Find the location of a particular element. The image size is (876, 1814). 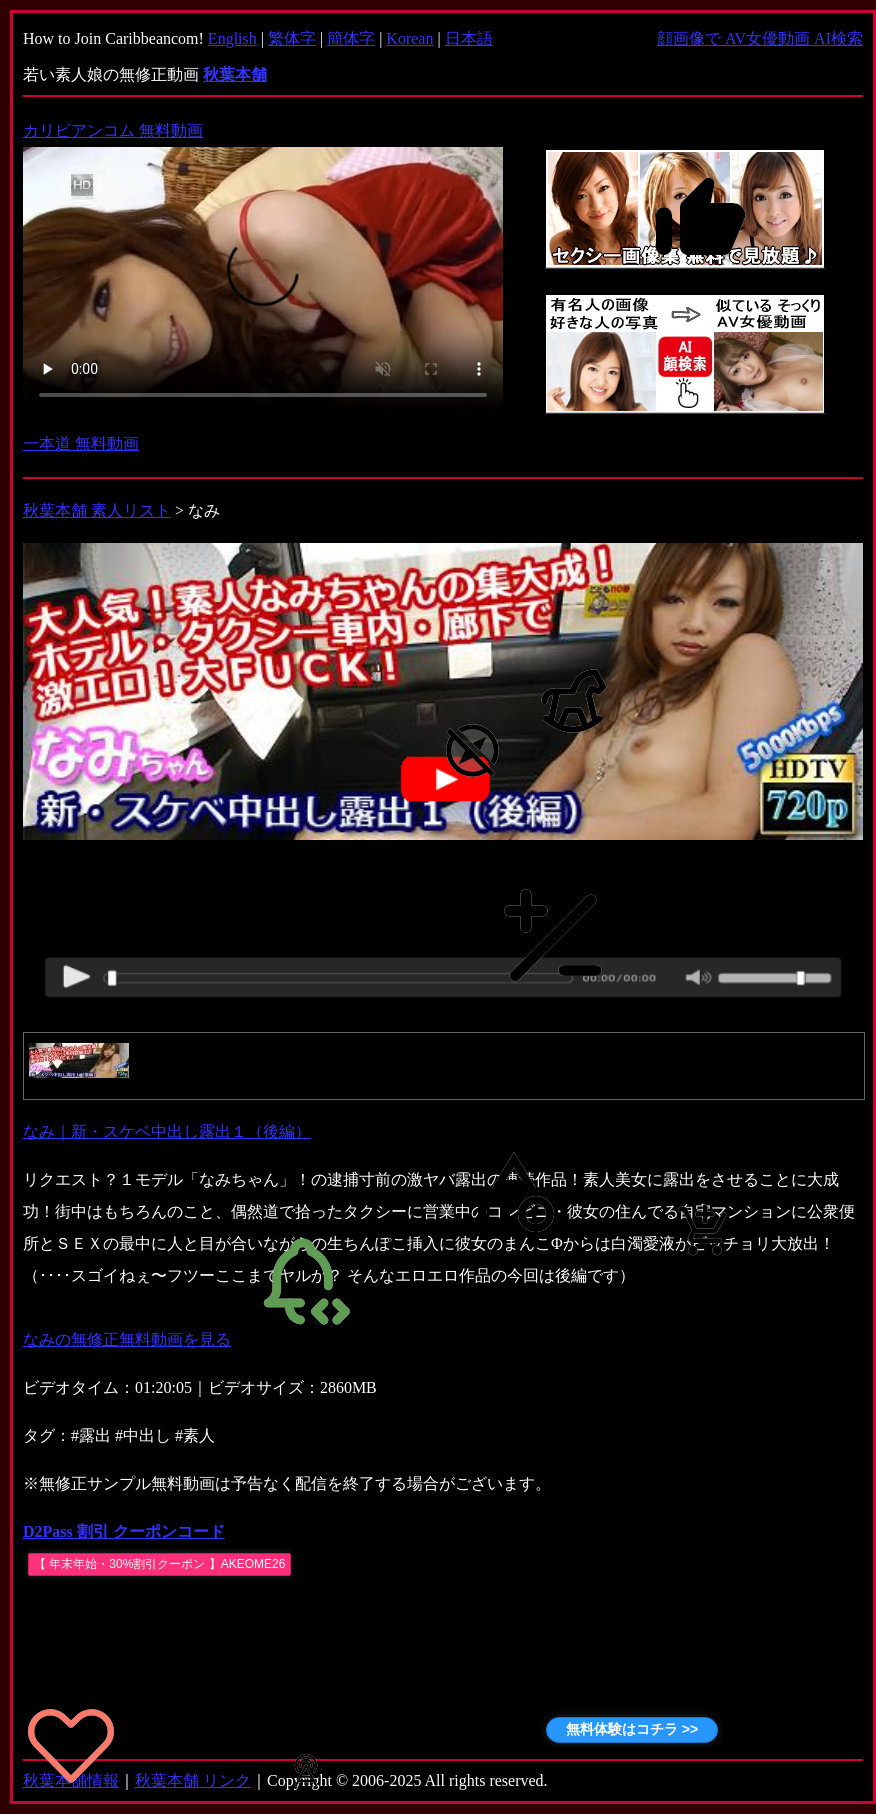

disable compass or navigation mode is located at coordinates (472, 750).